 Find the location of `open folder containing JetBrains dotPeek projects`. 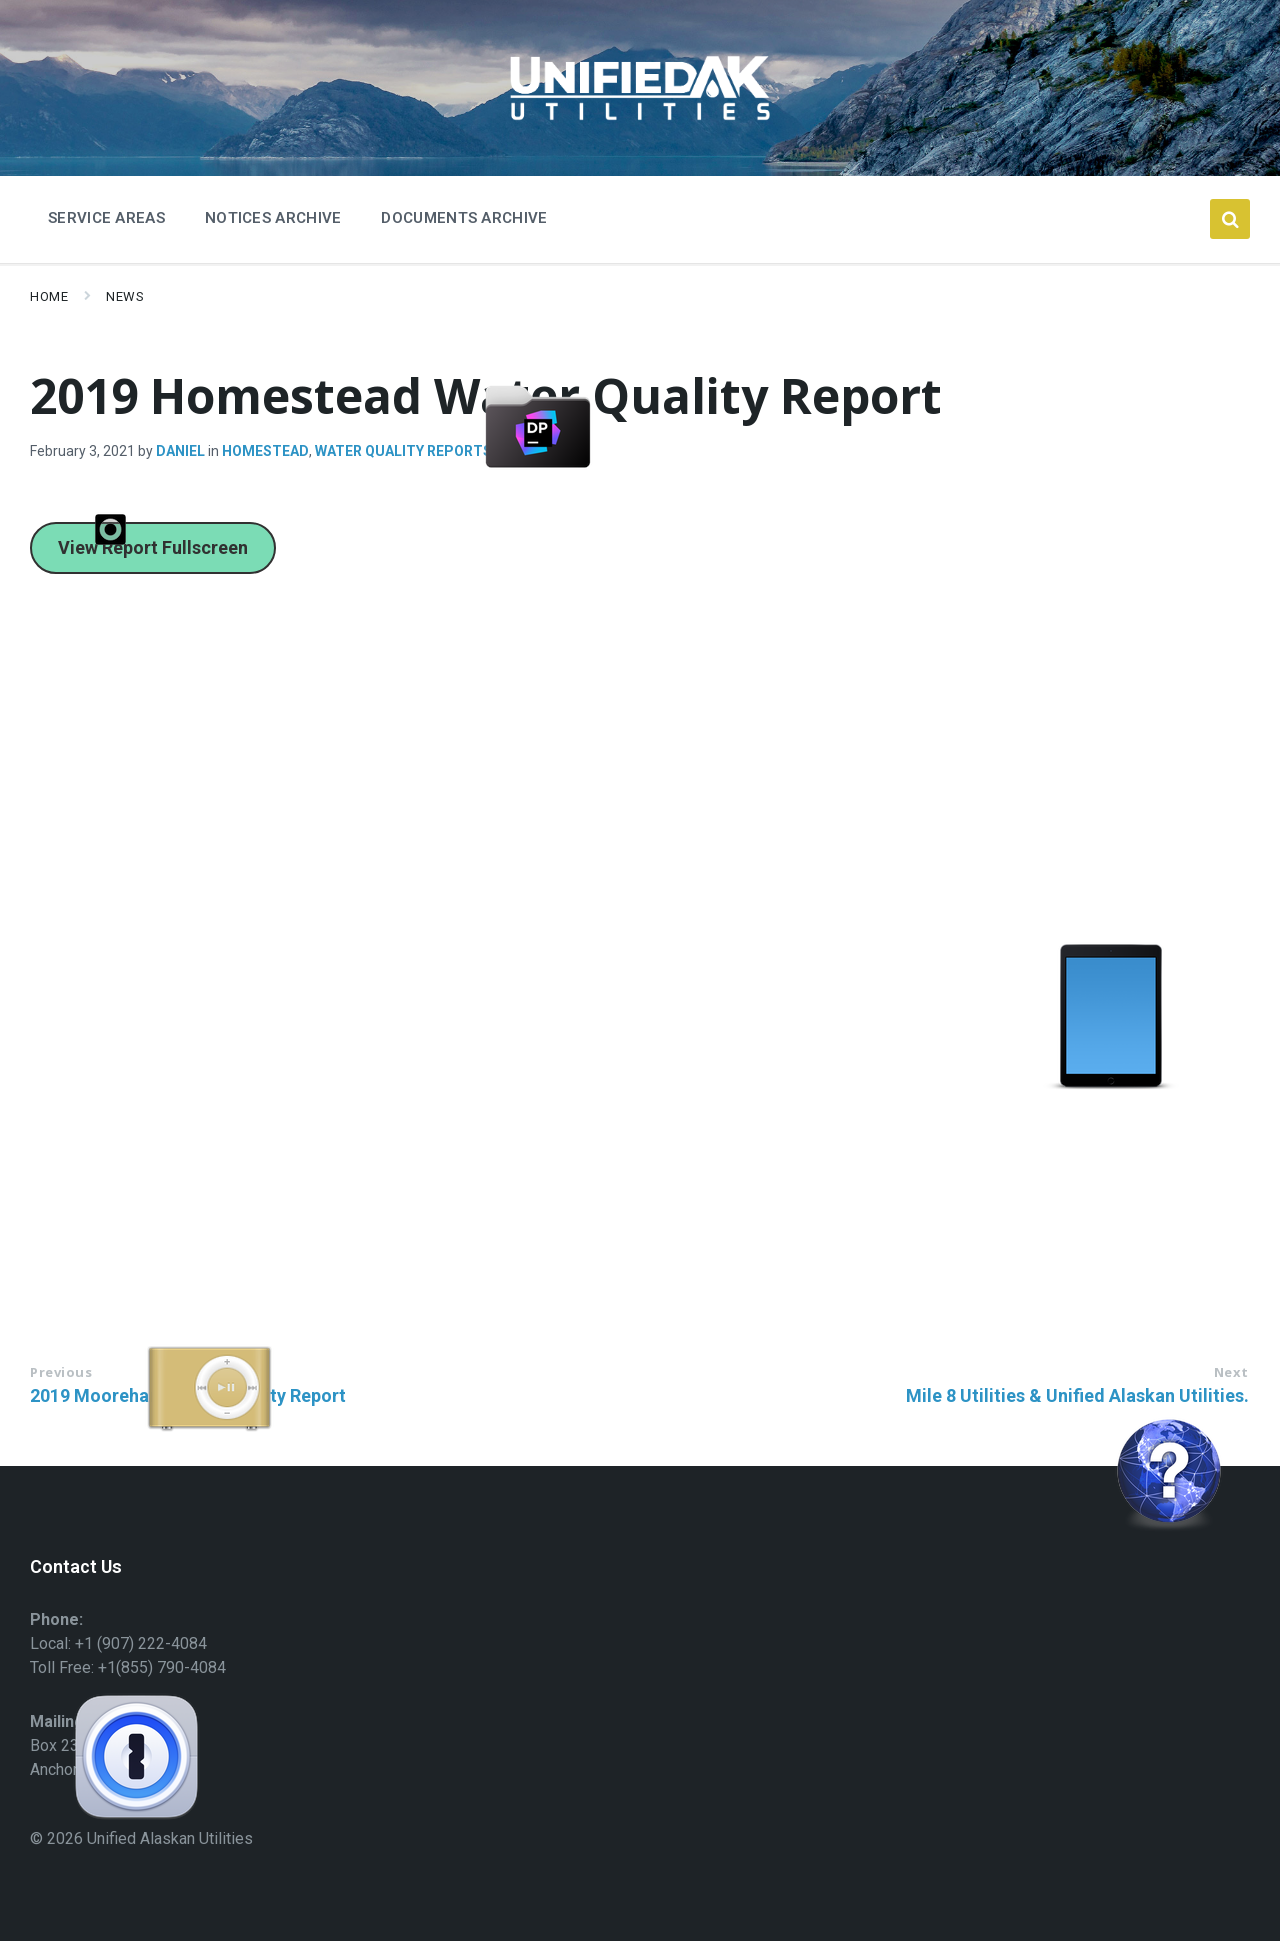

open folder containing JetBrains dotPeek projects is located at coordinates (537, 429).